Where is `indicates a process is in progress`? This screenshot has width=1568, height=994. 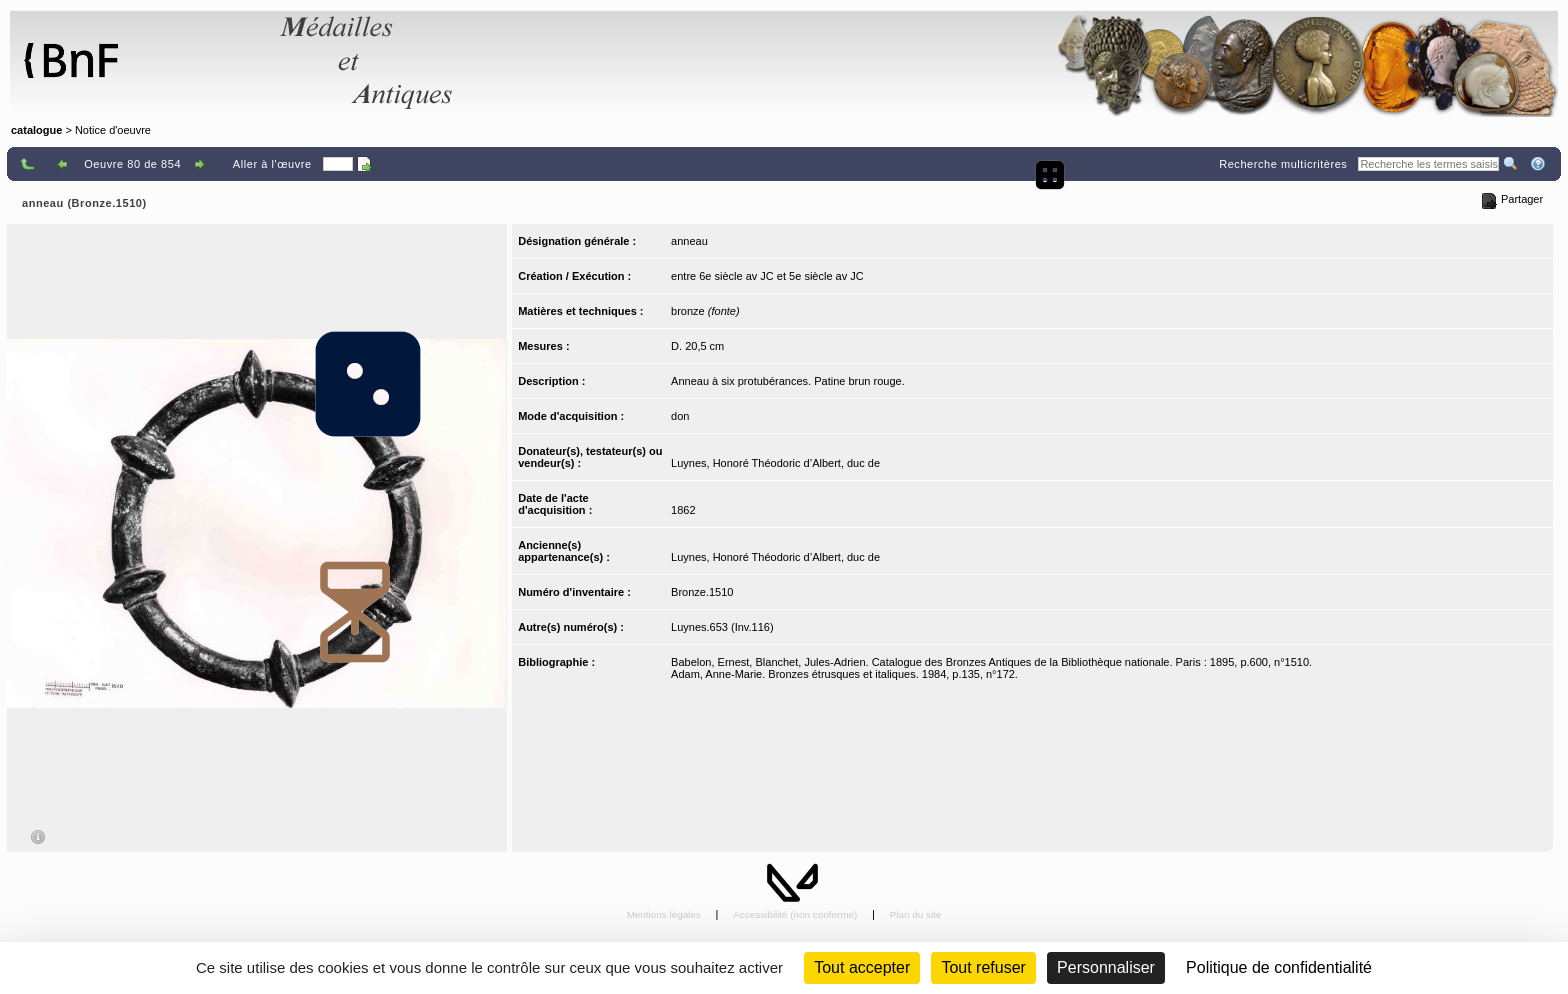 indicates a process is in progress is located at coordinates (355, 612).